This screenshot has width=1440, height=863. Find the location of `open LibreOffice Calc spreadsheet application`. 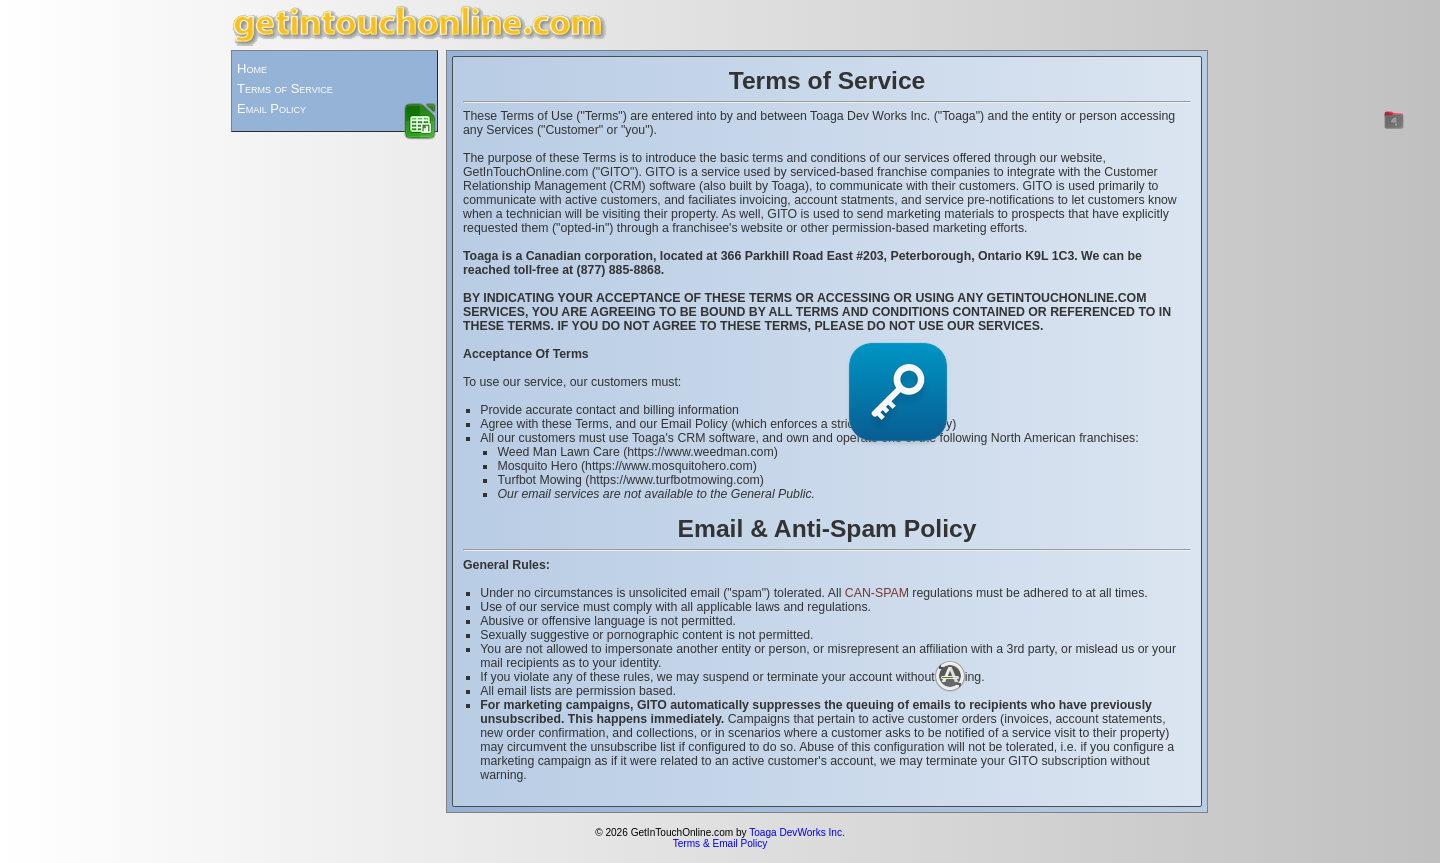

open LibreOffice Calc spreadsheet application is located at coordinates (420, 121).